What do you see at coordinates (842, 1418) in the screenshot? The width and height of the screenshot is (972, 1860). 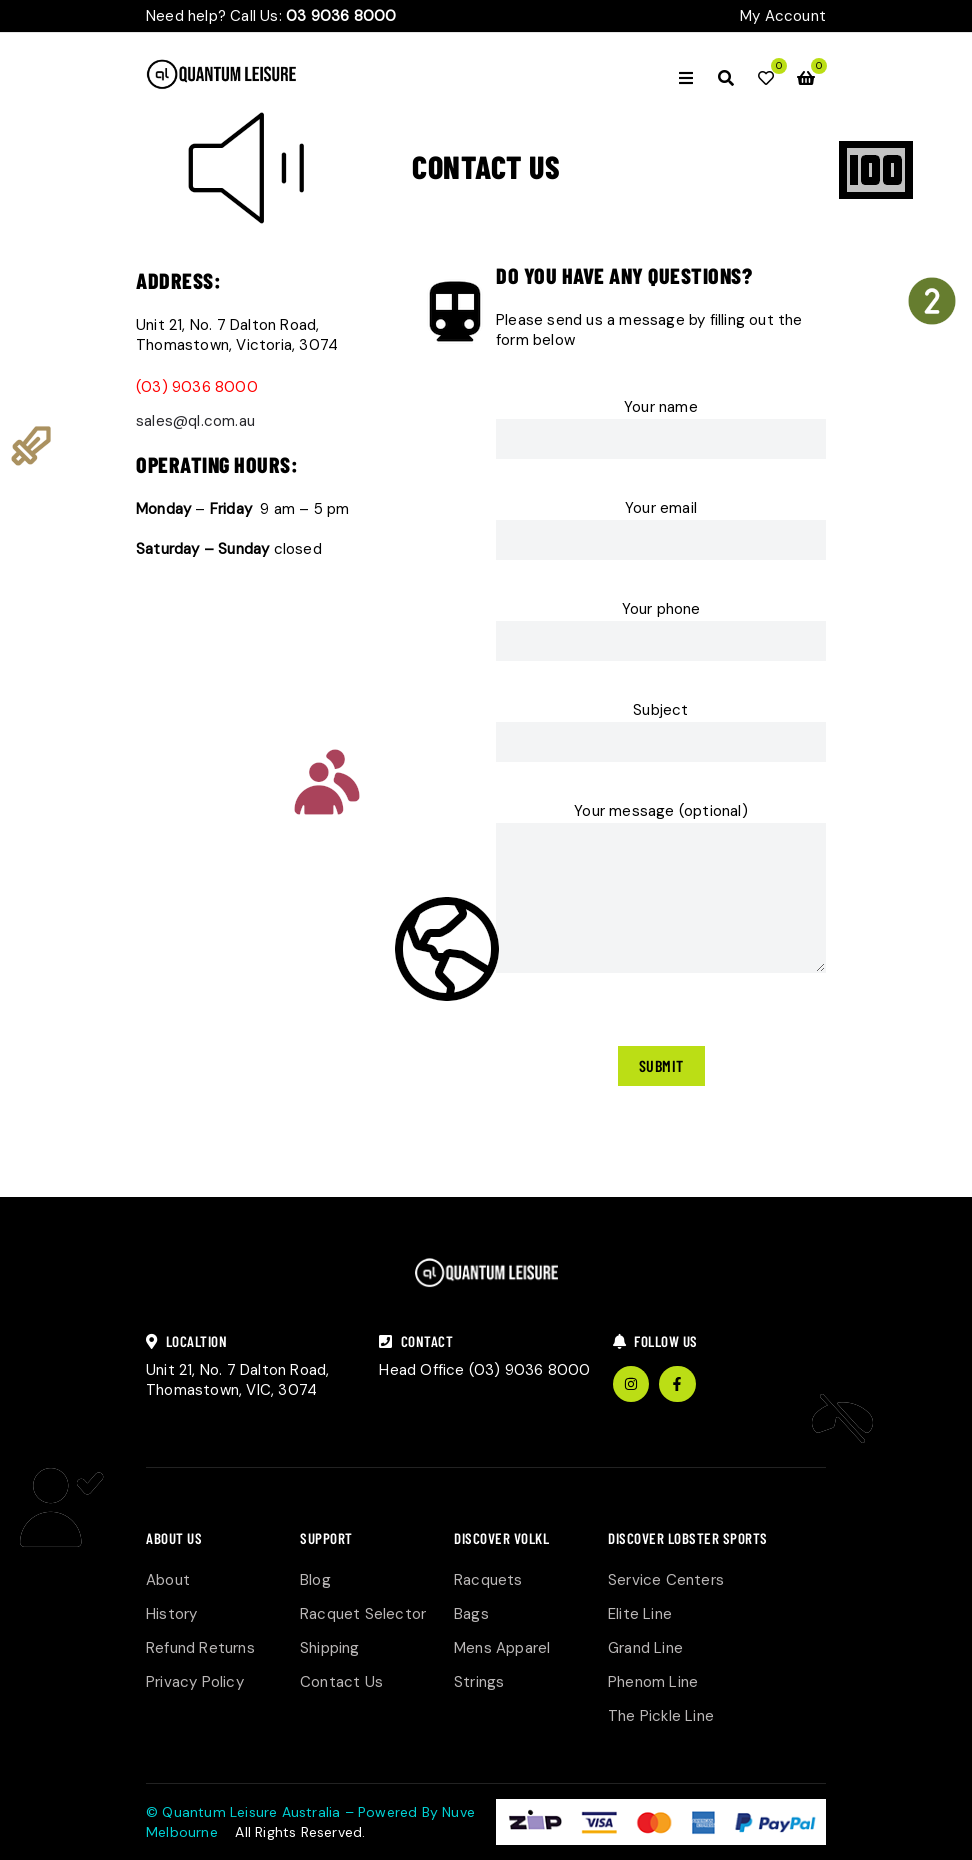 I see `end or decline an incoming call` at bounding box center [842, 1418].